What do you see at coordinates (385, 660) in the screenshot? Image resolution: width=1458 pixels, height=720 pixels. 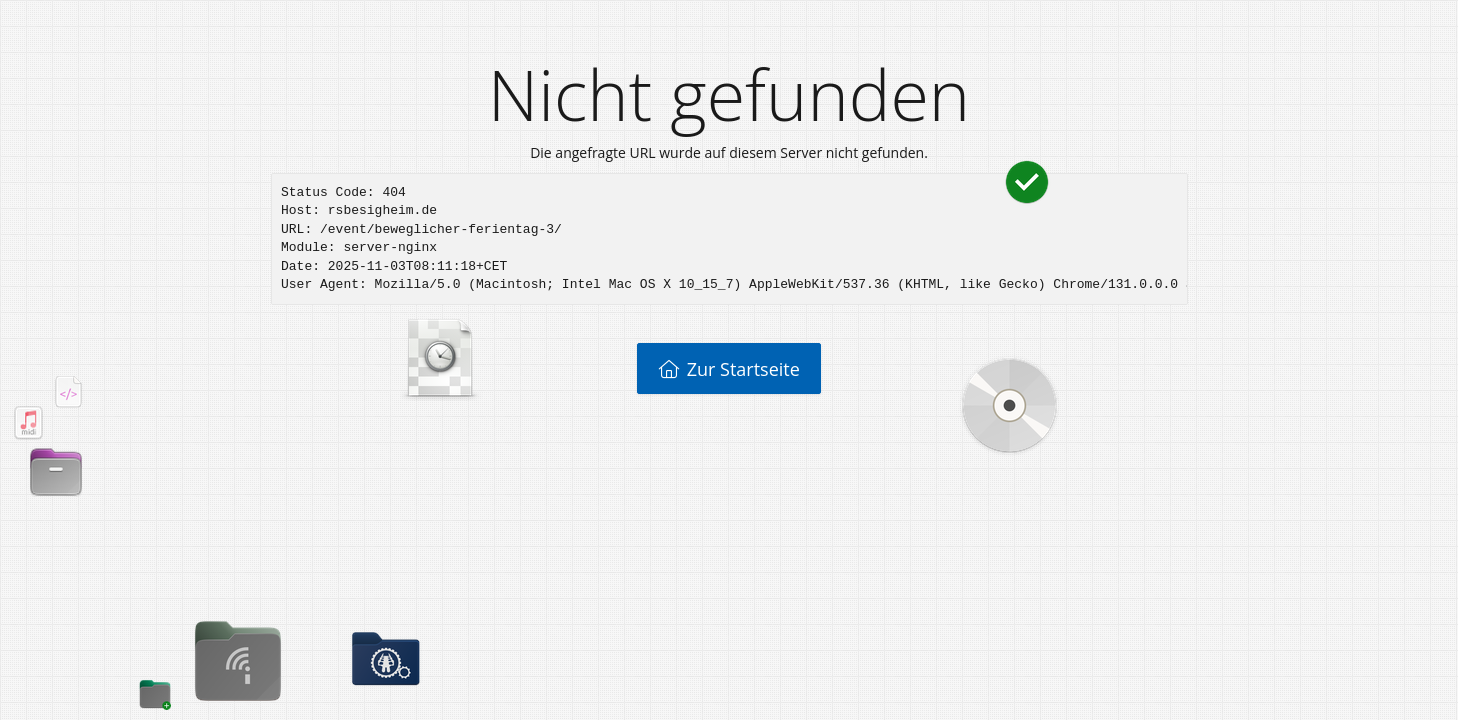 I see `folder for NoLimits coaster simulation mods and custom content` at bounding box center [385, 660].